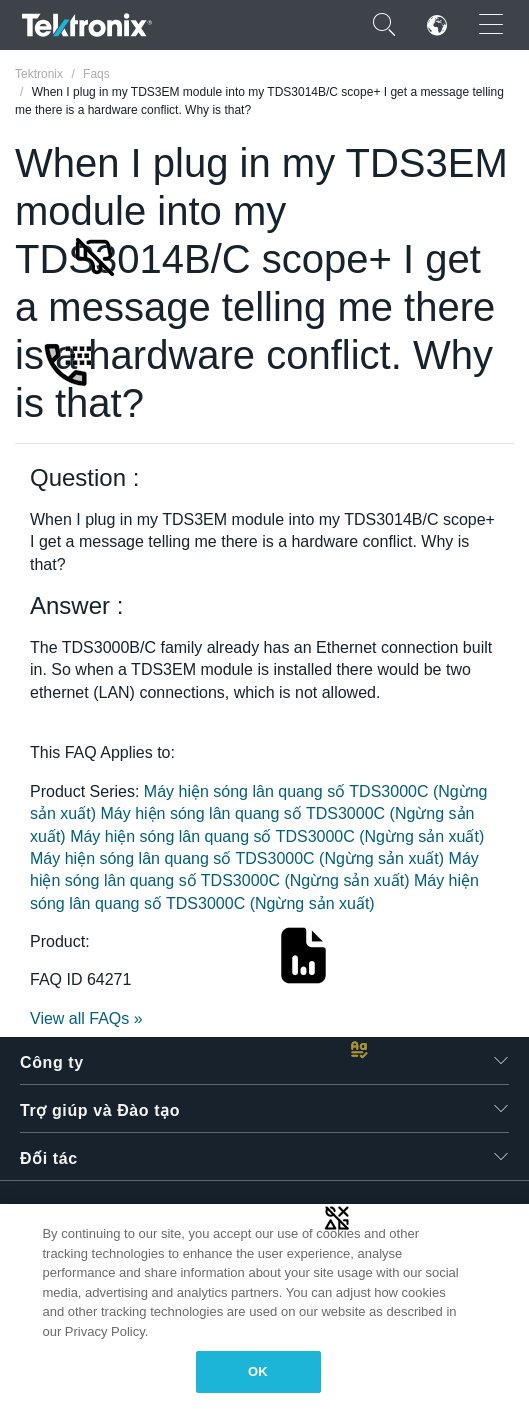 This screenshot has height=1409, width=529. Describe the element at coordinates (359, 1049) in the screenshot. I see `check spelling and grammar` at that location.